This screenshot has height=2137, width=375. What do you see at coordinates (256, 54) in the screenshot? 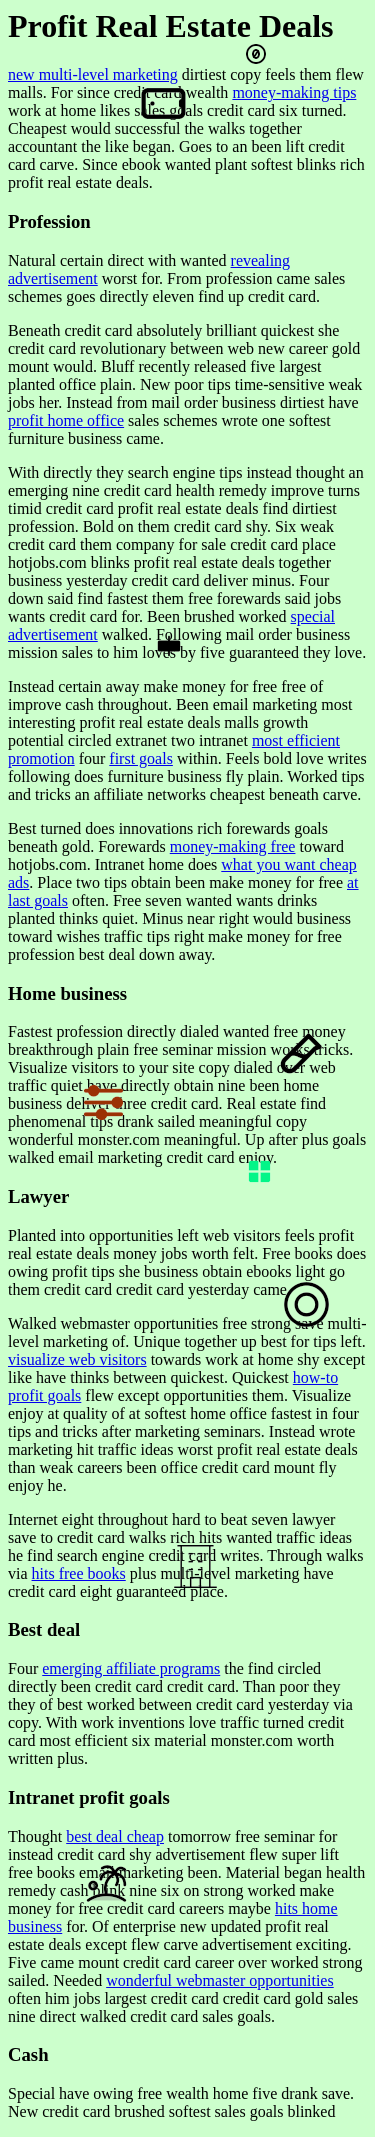
I see `indicates content is public domain (CC0 license)` at bounding box center [256, 54].